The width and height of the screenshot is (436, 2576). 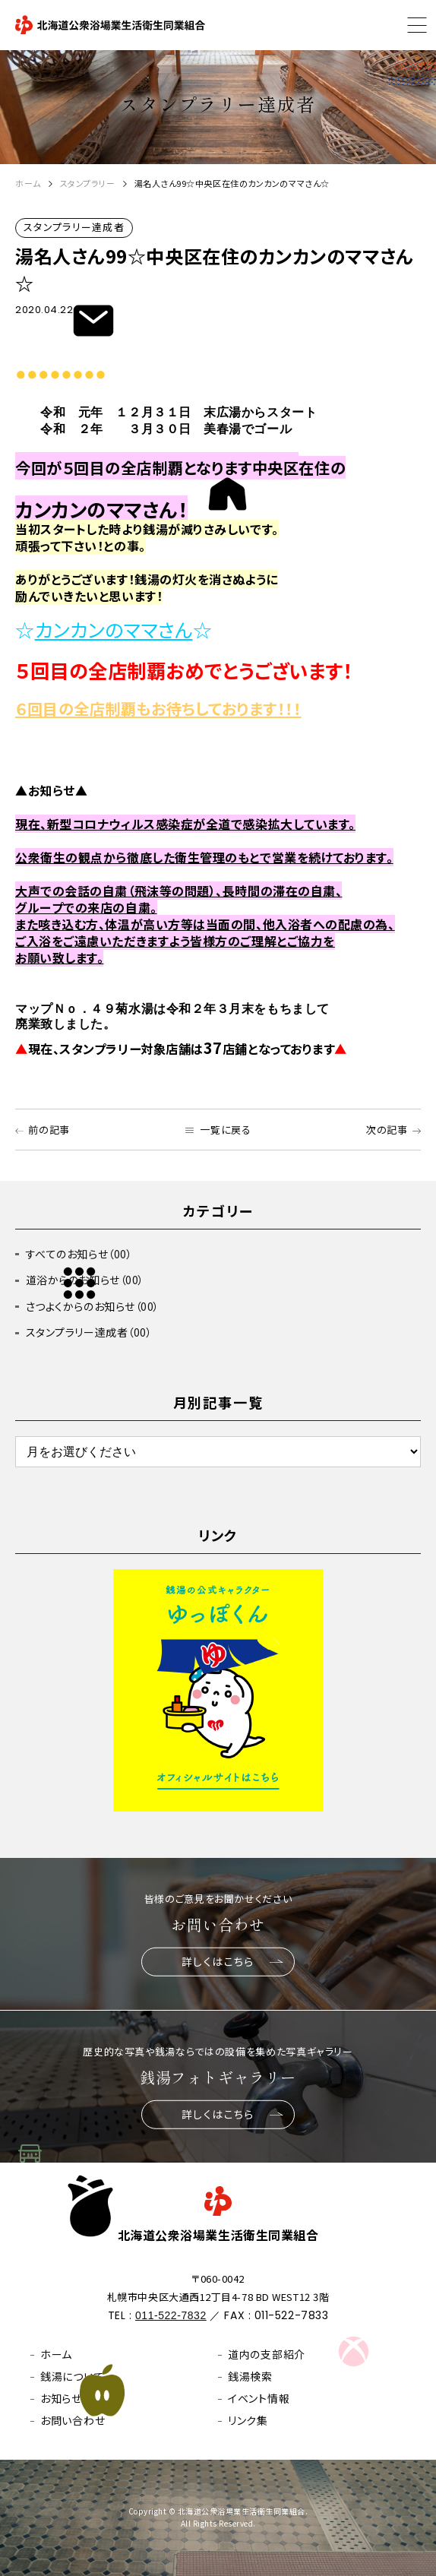 What do you see at coordinates (79, 1283) in the screenshot?
I see `open the app drawer or menu` at bounding box center [79, 1283].